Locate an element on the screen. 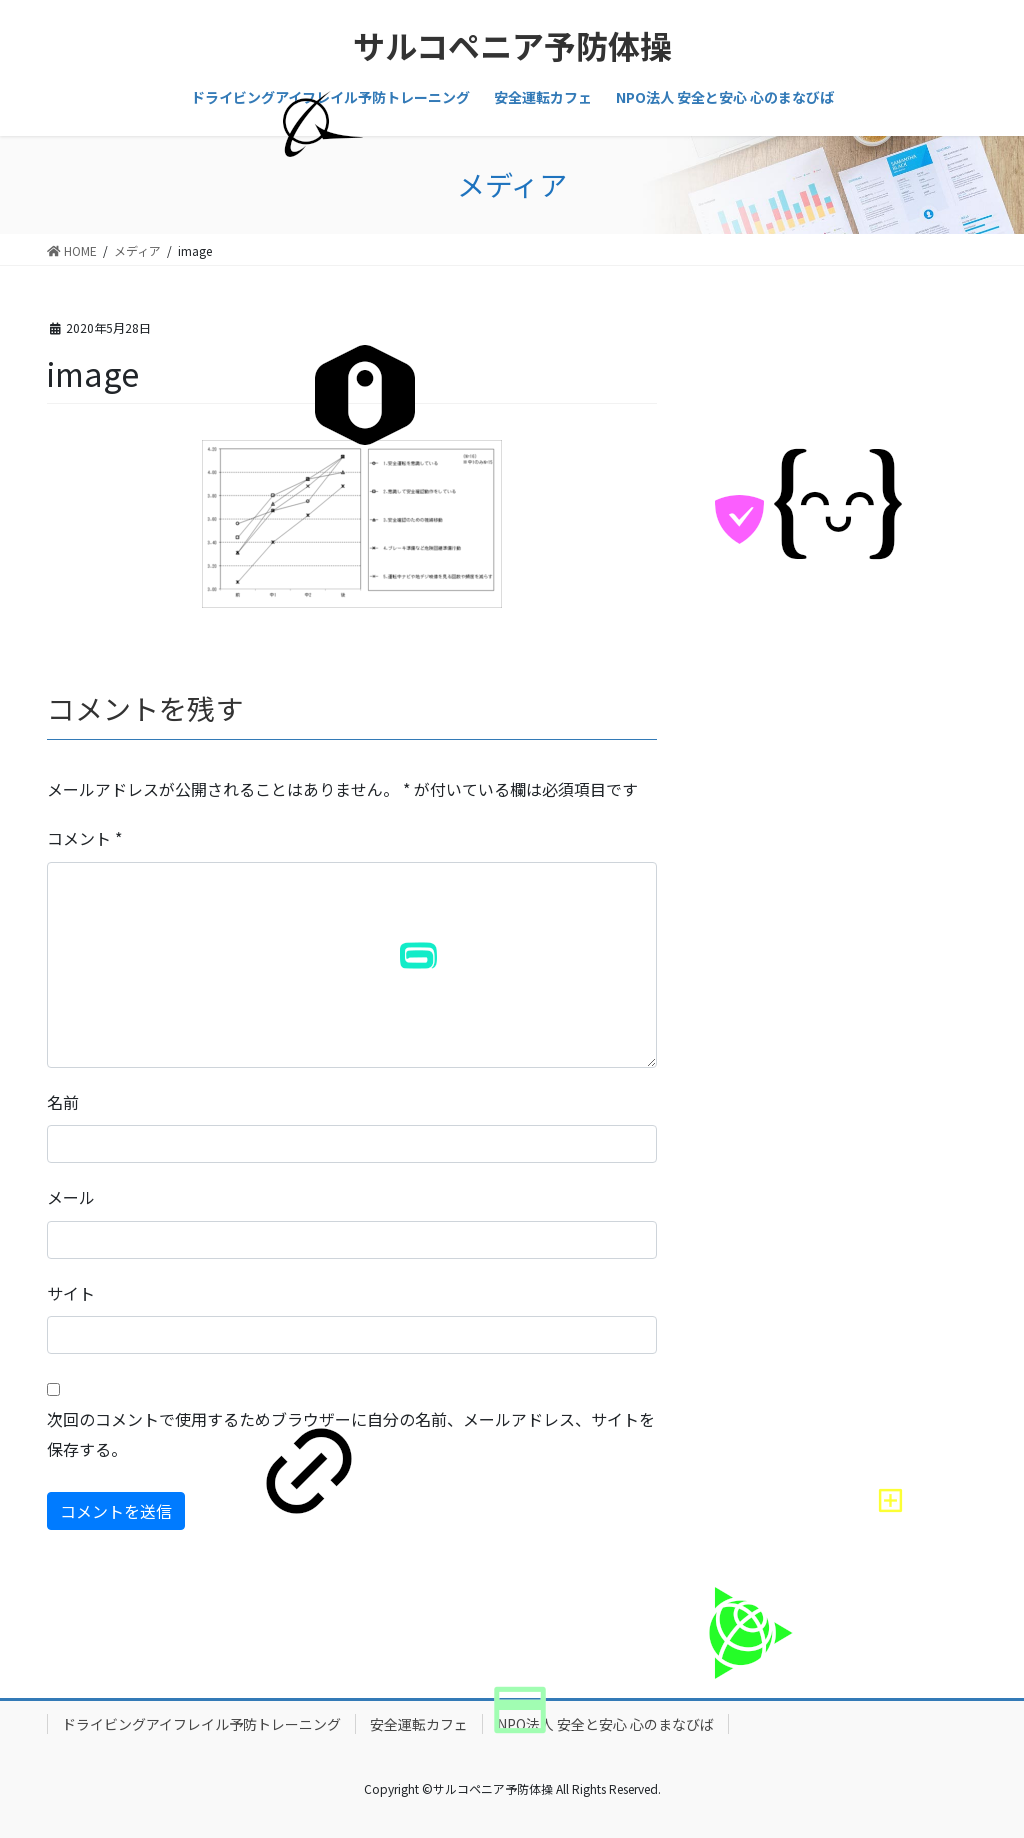 The image size is (1024, 1838). insert or add a hyperlink is located at coordinates (309, 1471).